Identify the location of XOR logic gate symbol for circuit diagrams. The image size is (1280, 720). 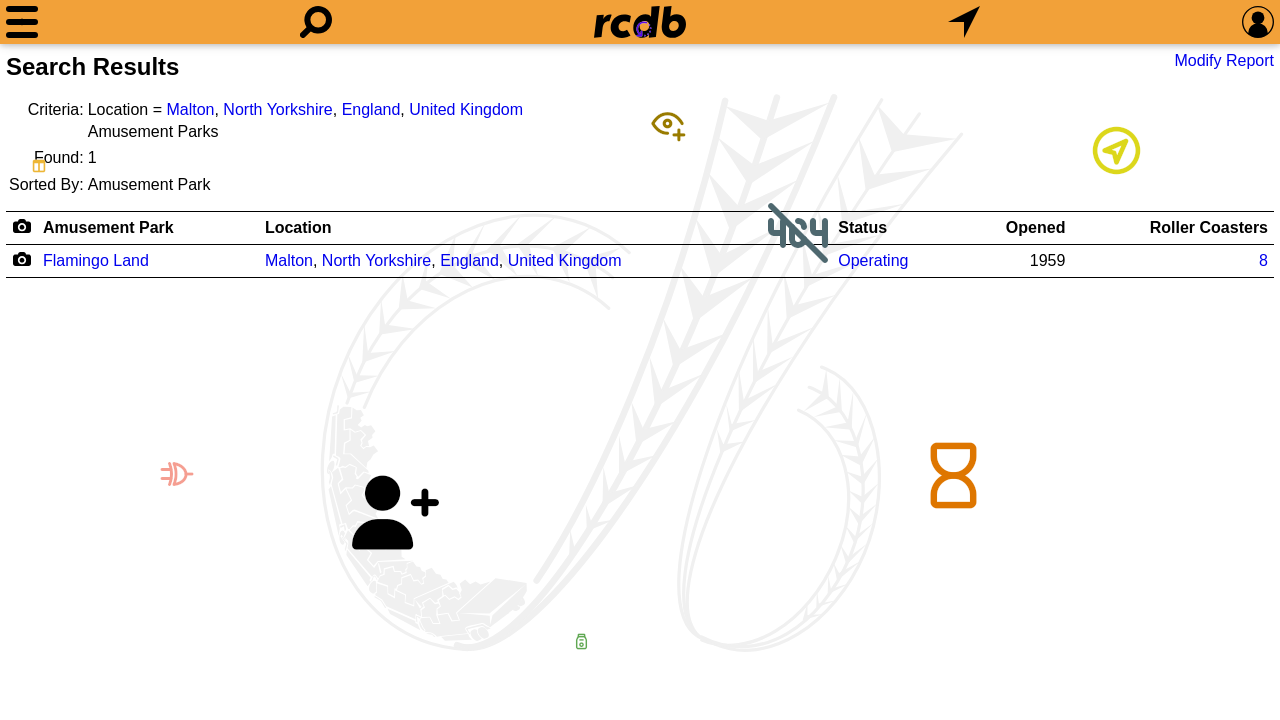
(177, 474).